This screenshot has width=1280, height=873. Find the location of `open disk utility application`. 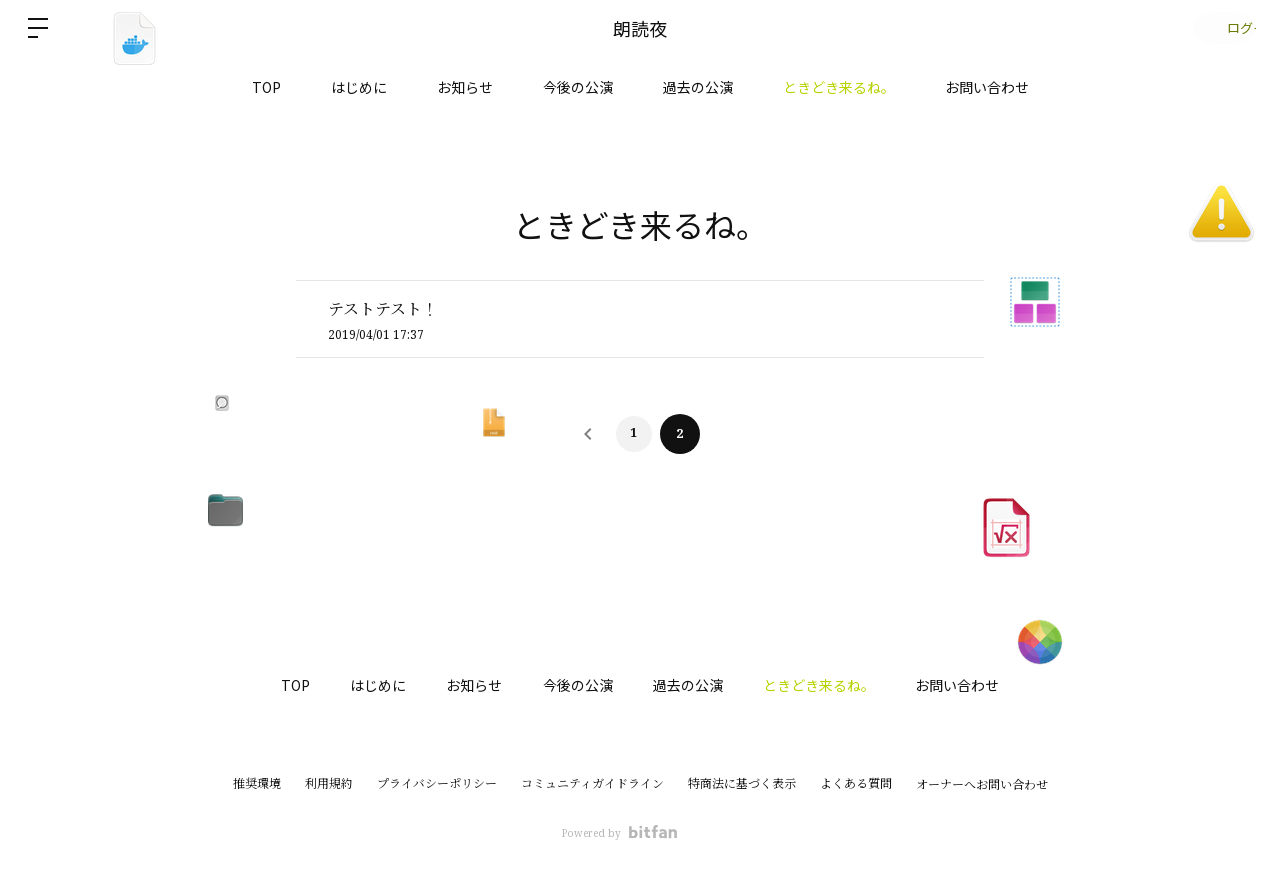

open disk utility application is located at coordinates (222, 403).